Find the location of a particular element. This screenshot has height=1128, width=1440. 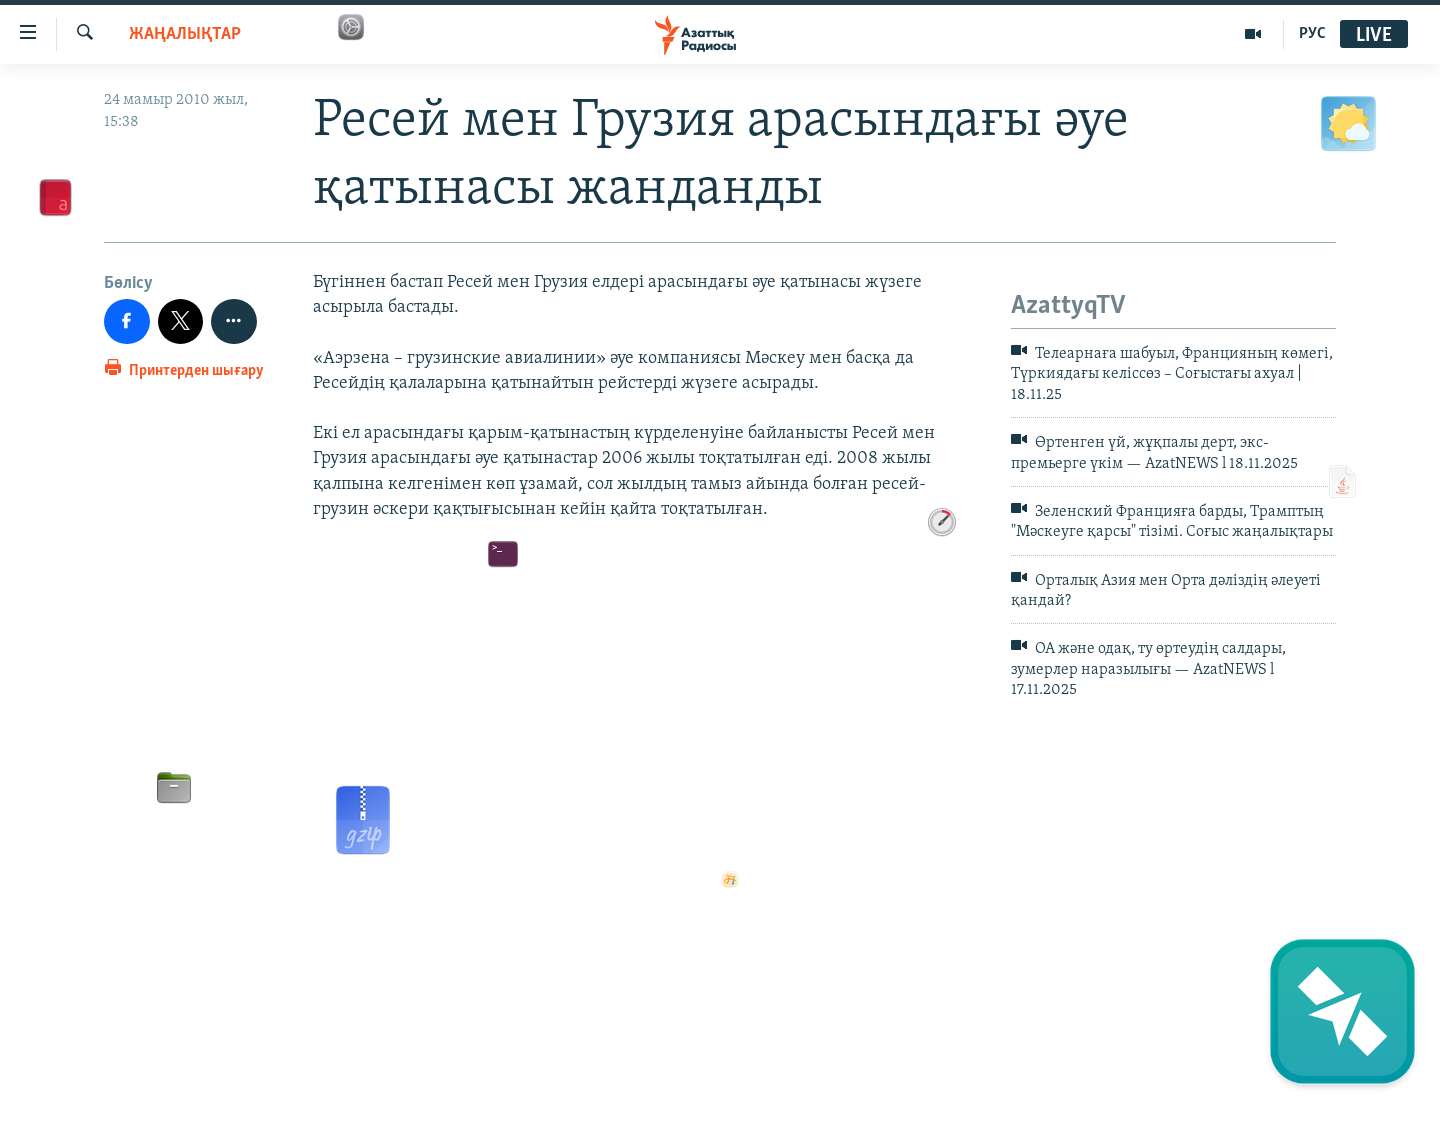

open sysprof system profiler is located at coordinates (942, 522).